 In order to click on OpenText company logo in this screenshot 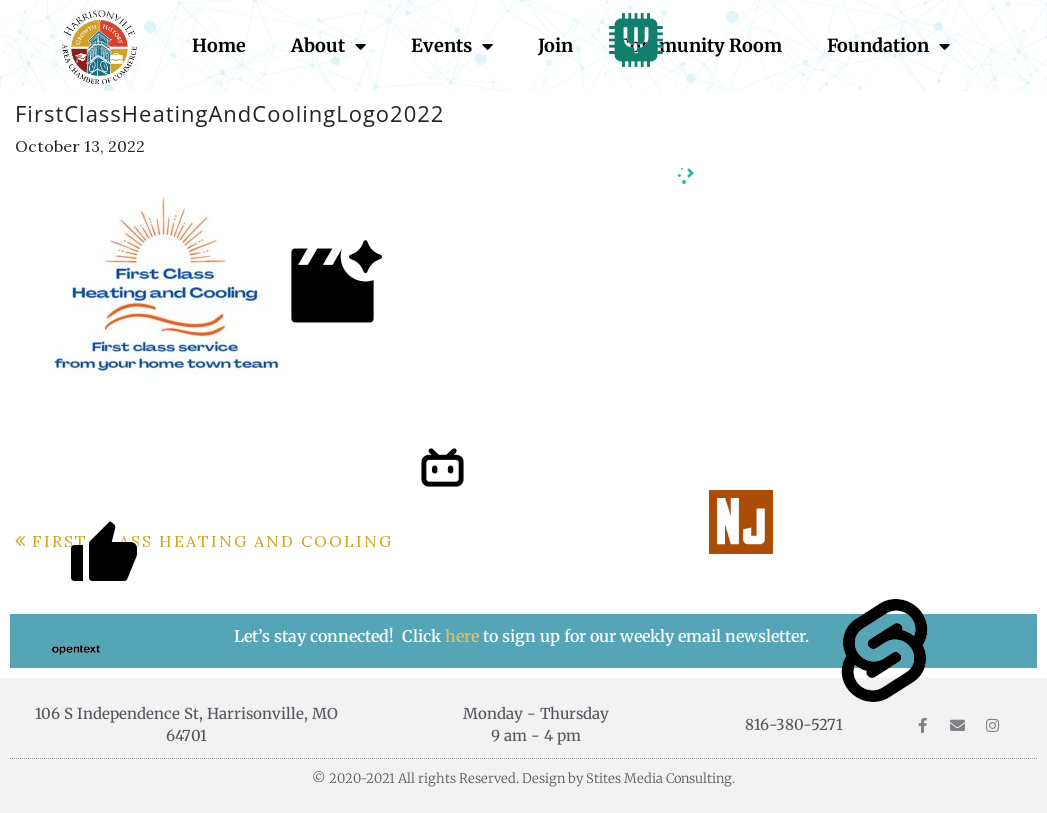, I will do `click(76, 650)`.